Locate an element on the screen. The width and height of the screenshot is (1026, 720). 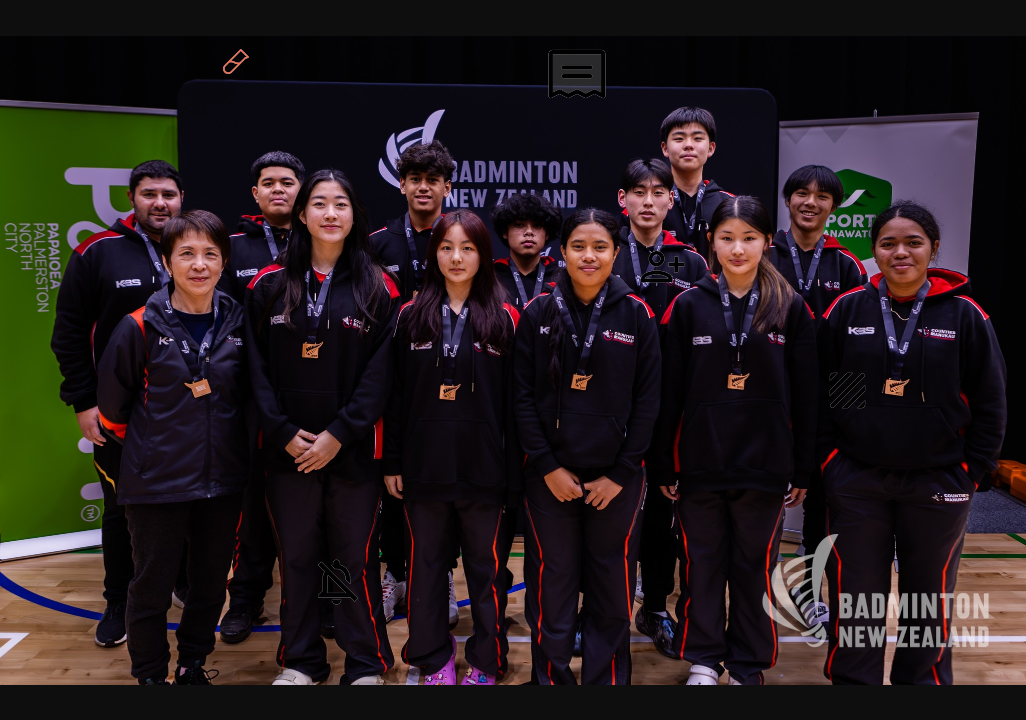
mute notifications is located at coordinates (336, 581).